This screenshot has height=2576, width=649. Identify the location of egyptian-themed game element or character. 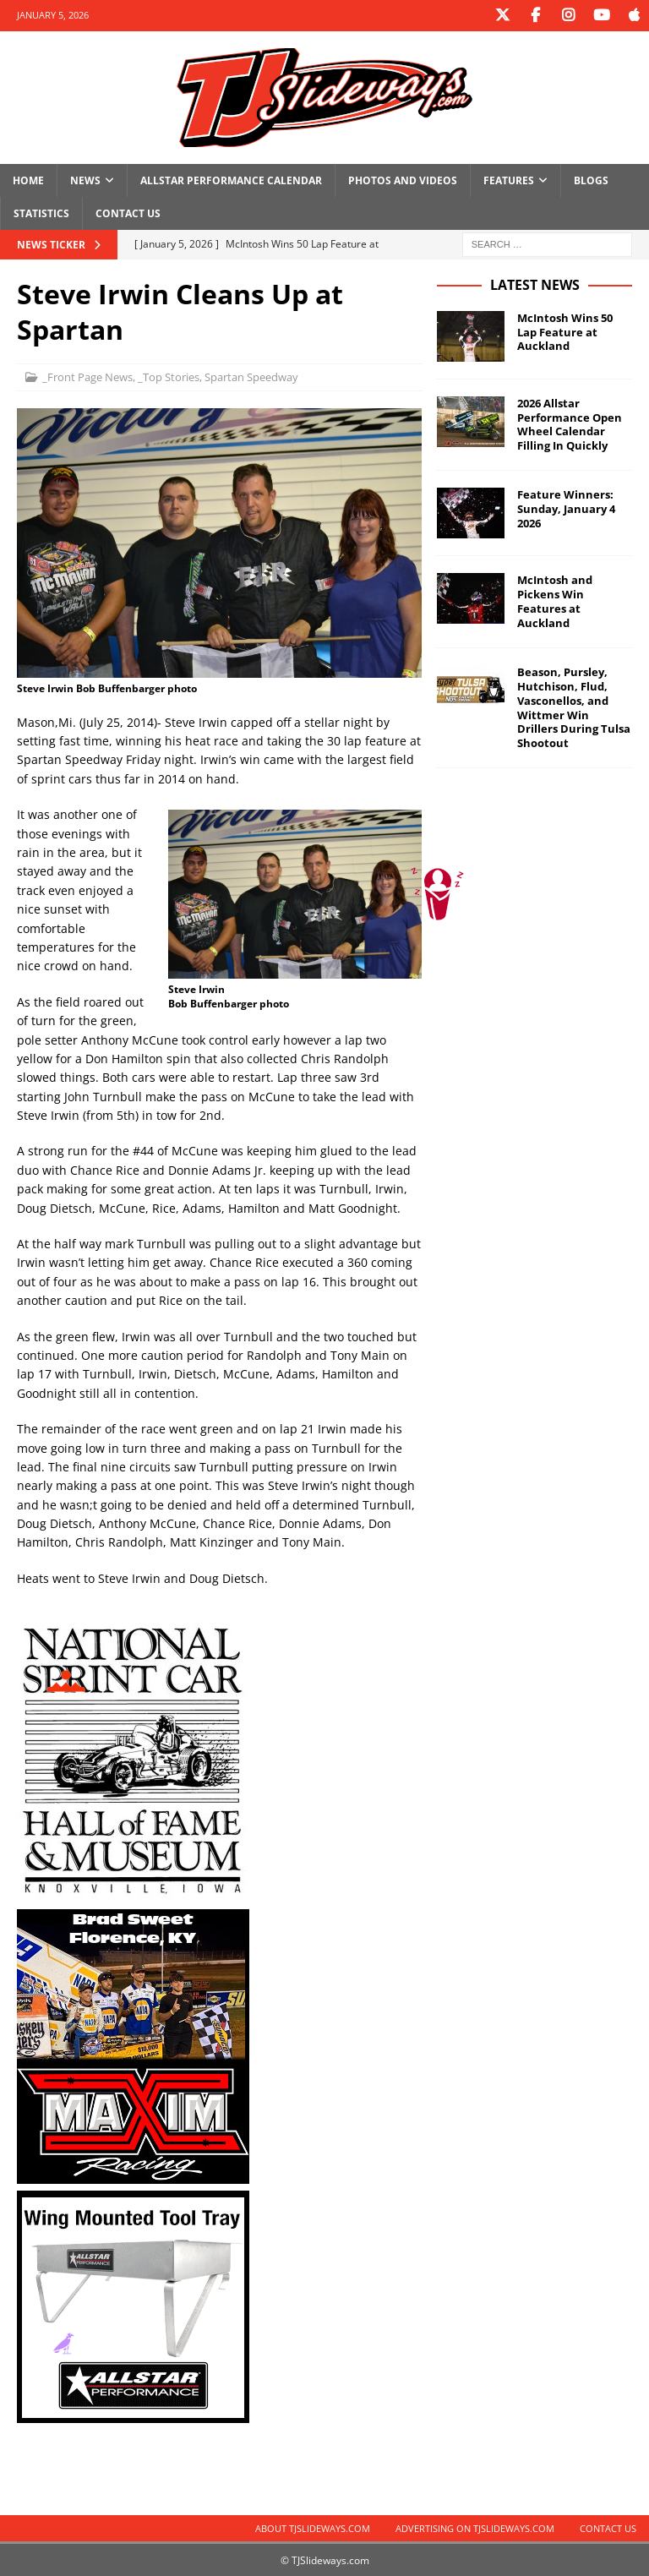
(63, 2344).